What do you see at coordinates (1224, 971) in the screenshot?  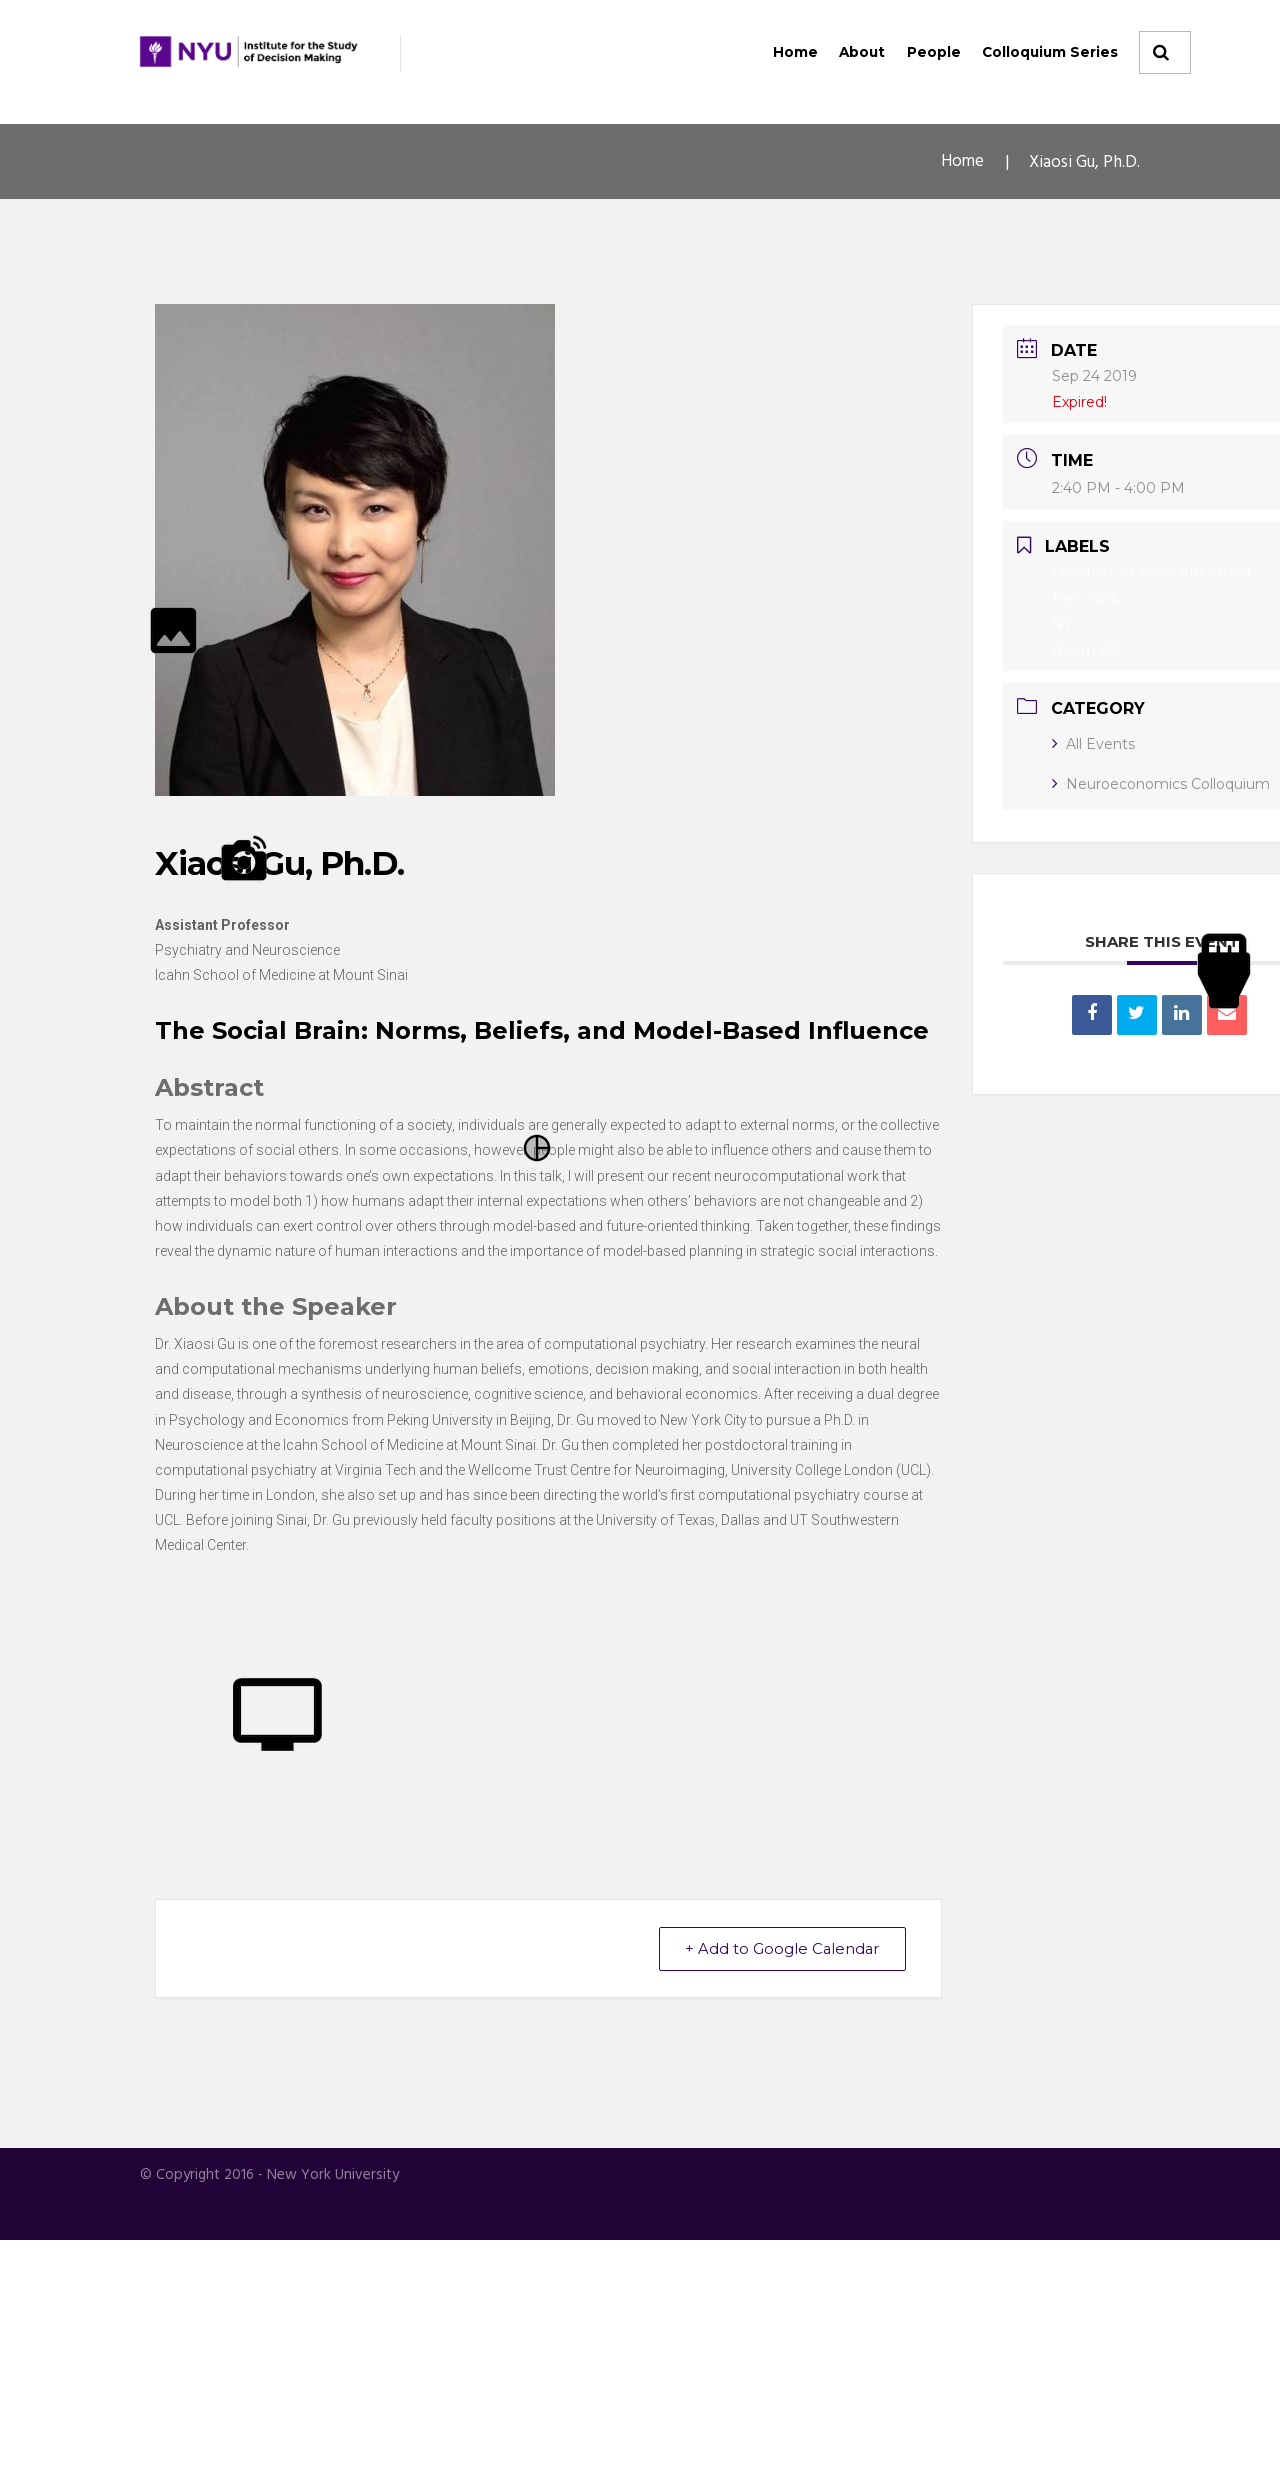 I see `configure HDMI input settings` at bounding box center [1224, 971].